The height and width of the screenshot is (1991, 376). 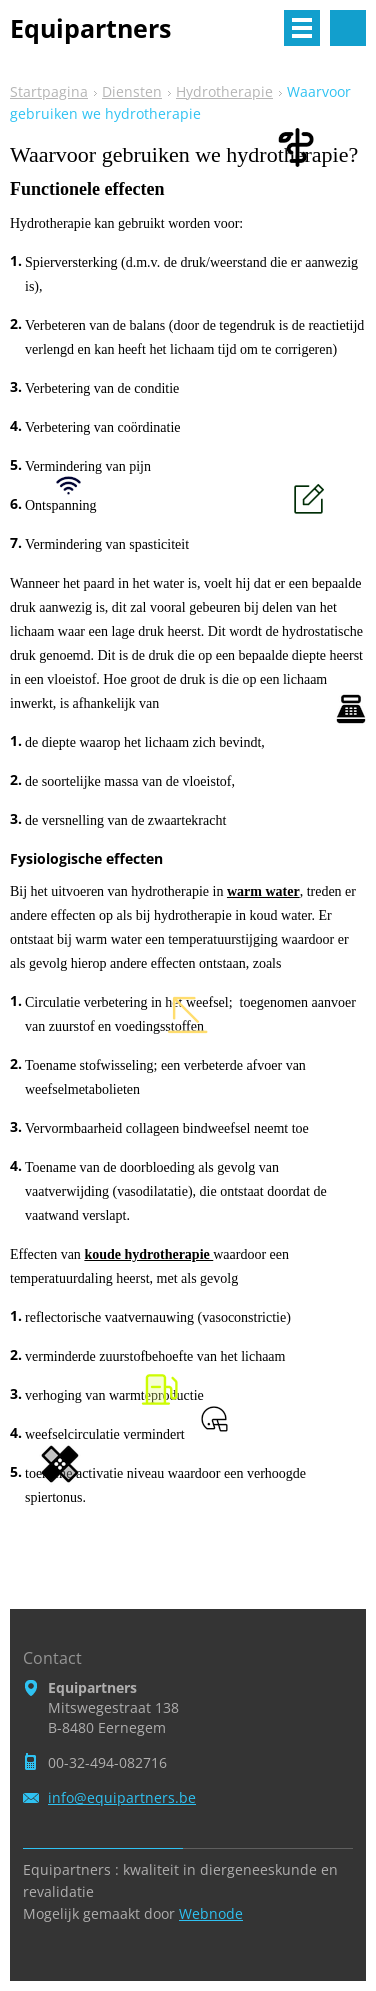 What do you see at coordinates (297, 147) in the screenshot?
I see `access health or medical services` at bounding box center [297, 147].